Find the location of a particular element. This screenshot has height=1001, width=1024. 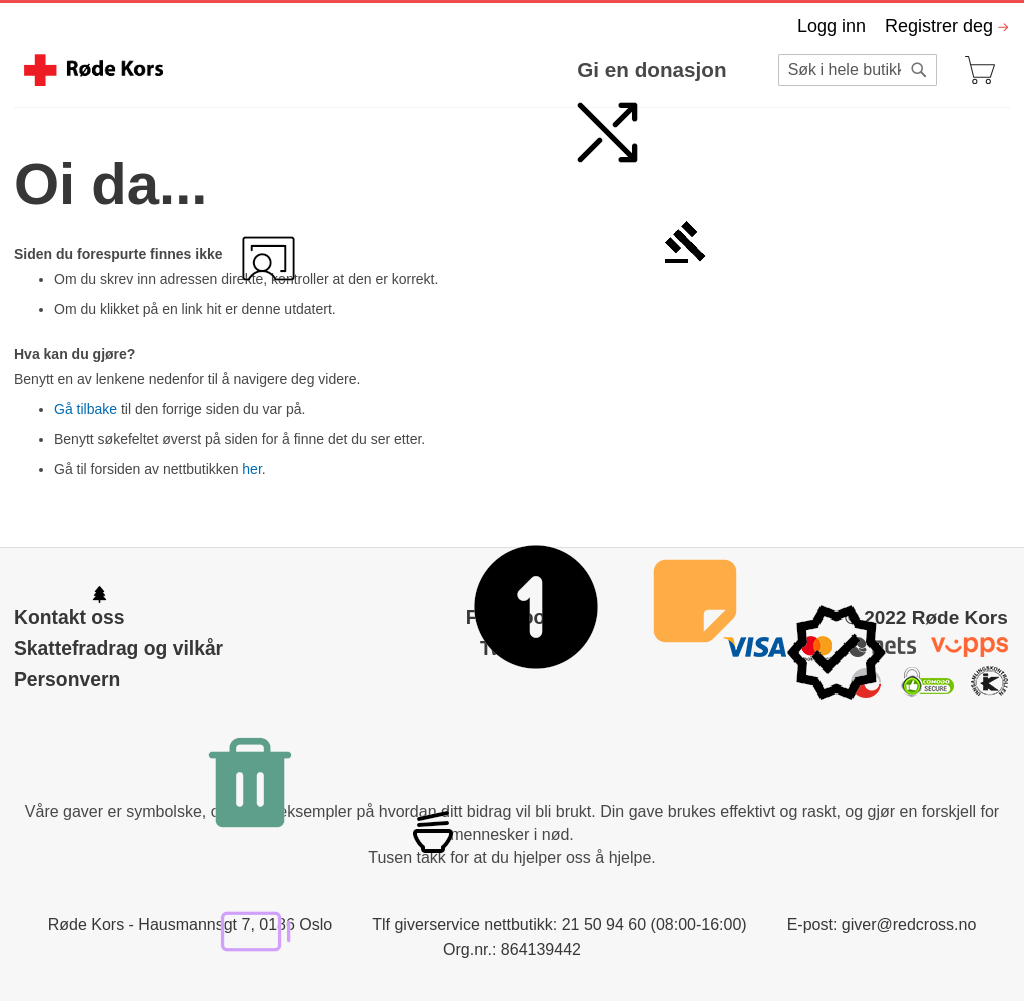

browse asian cuisine restaurants is located at coordinates (433, 833).